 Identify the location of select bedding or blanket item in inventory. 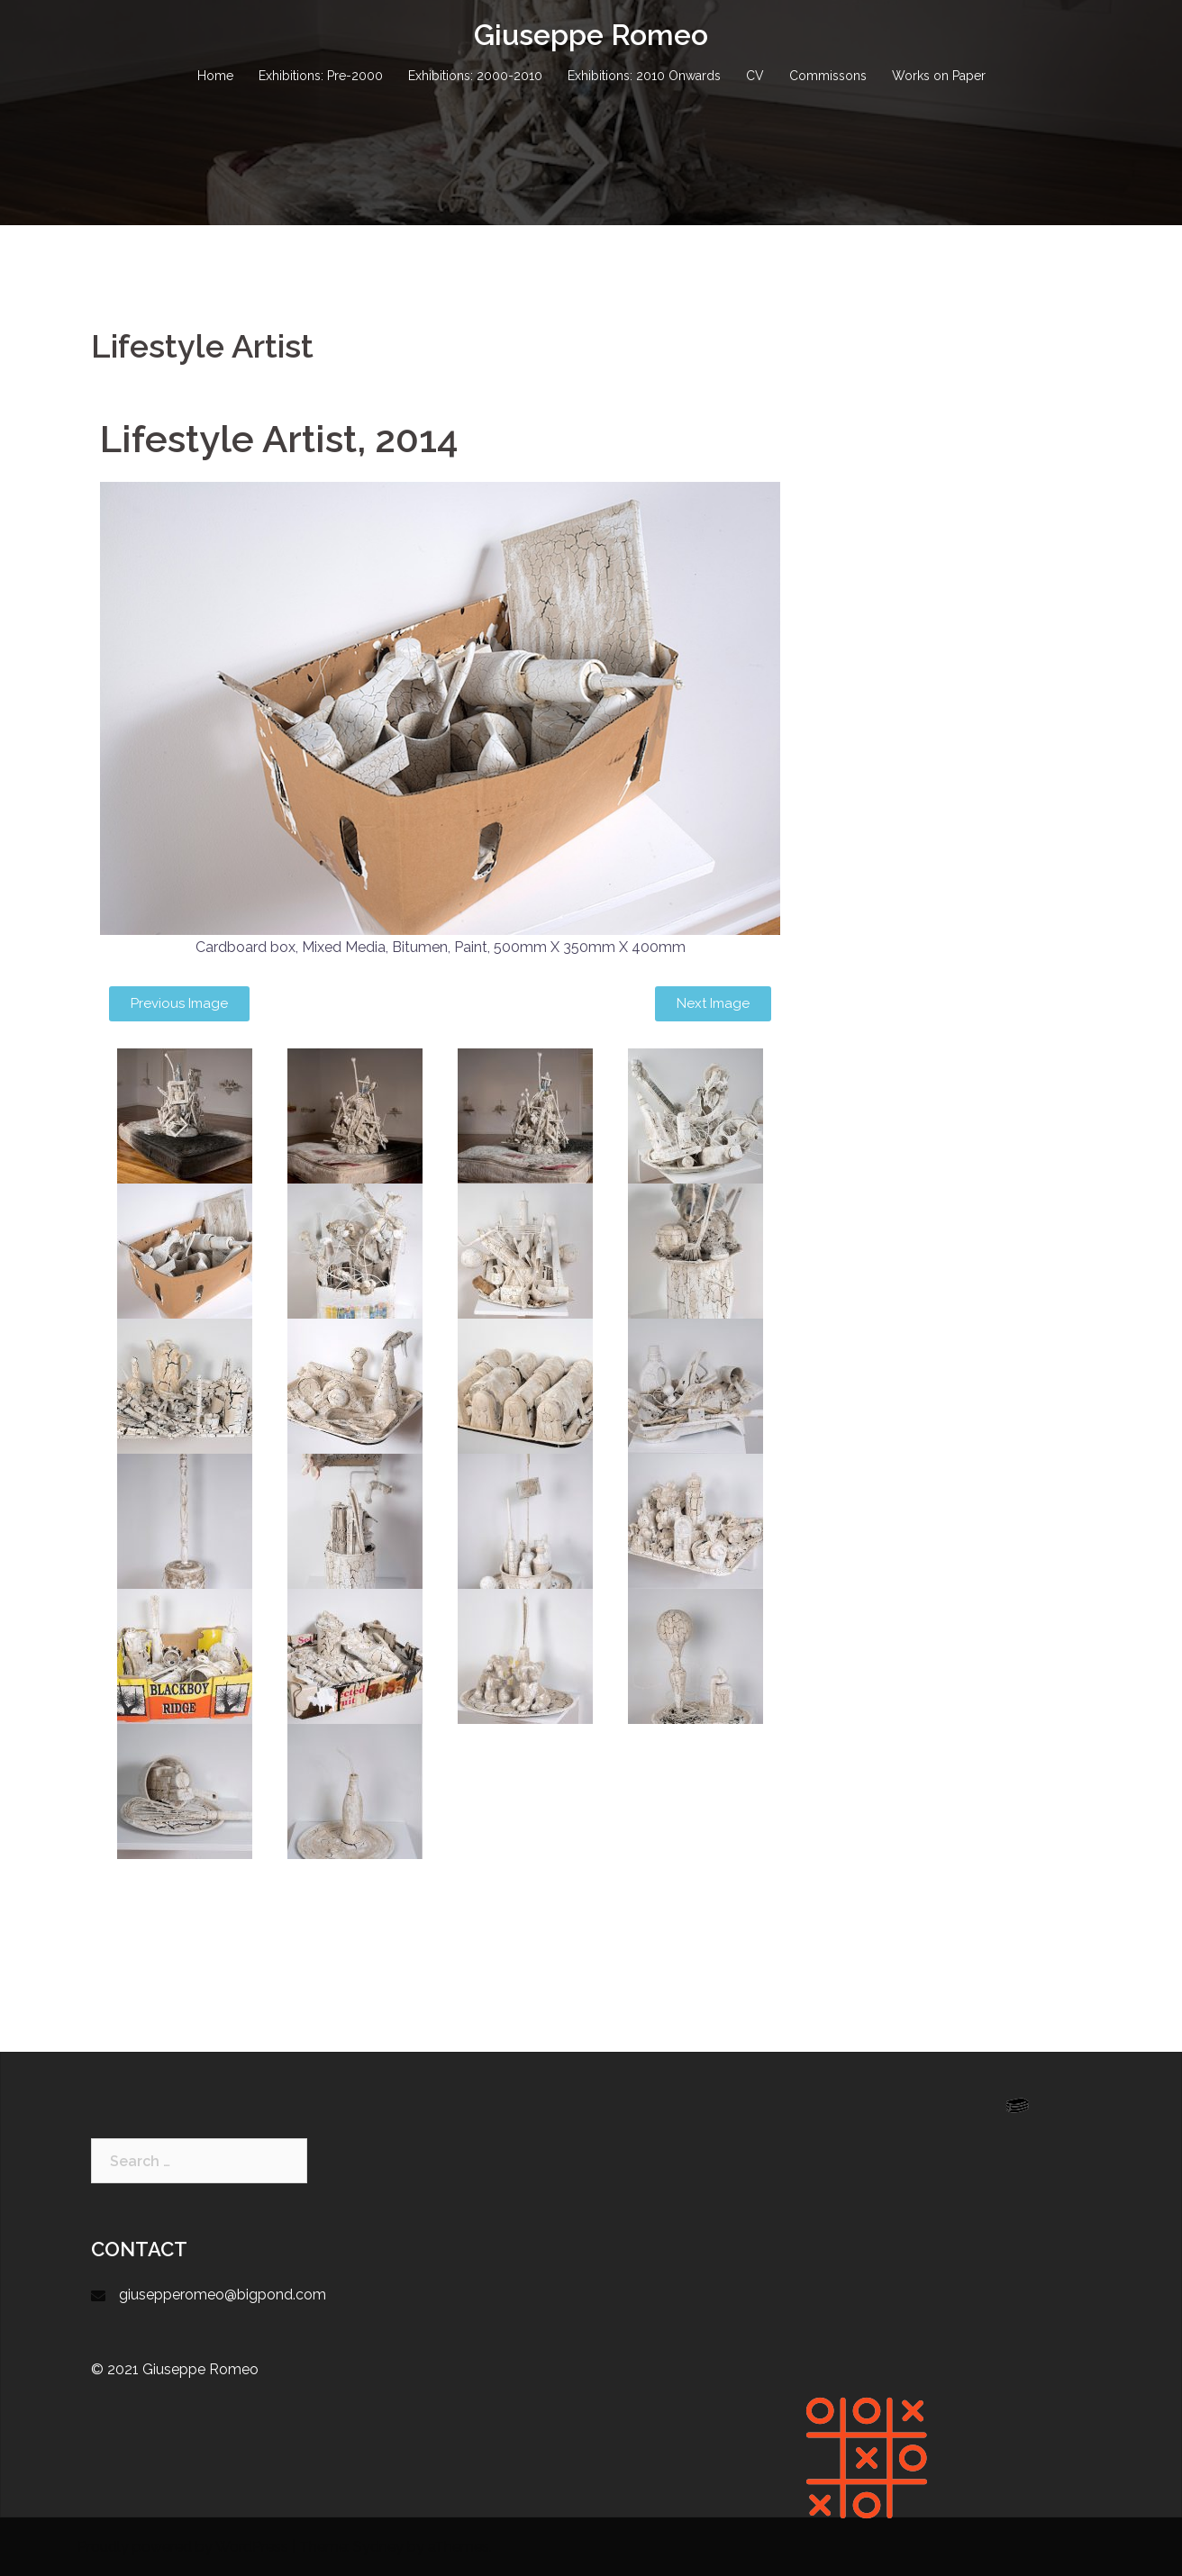
(1017, 2105).